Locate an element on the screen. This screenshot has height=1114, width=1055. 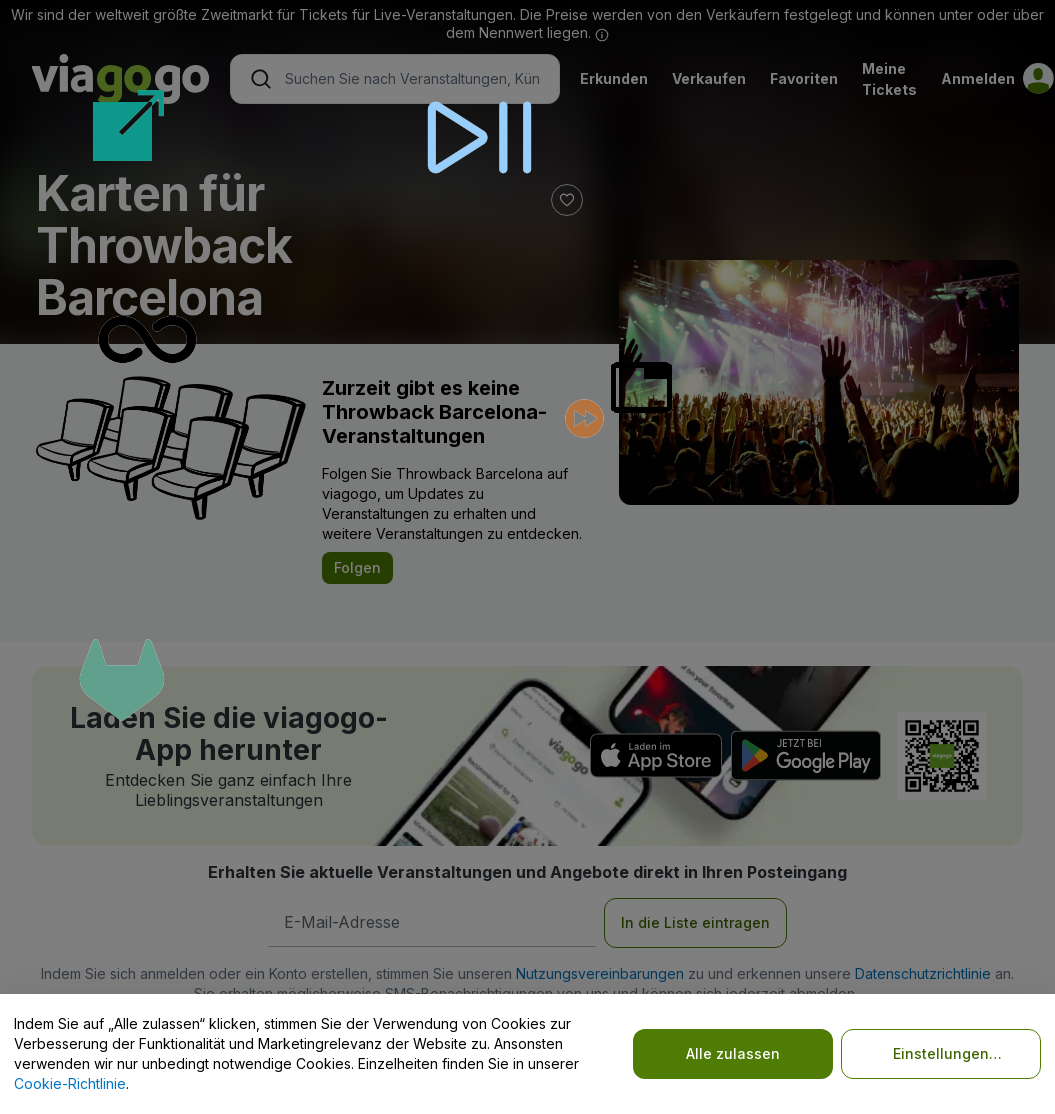
toggle between play and pause for media playback is located at coordinates (479, 137).